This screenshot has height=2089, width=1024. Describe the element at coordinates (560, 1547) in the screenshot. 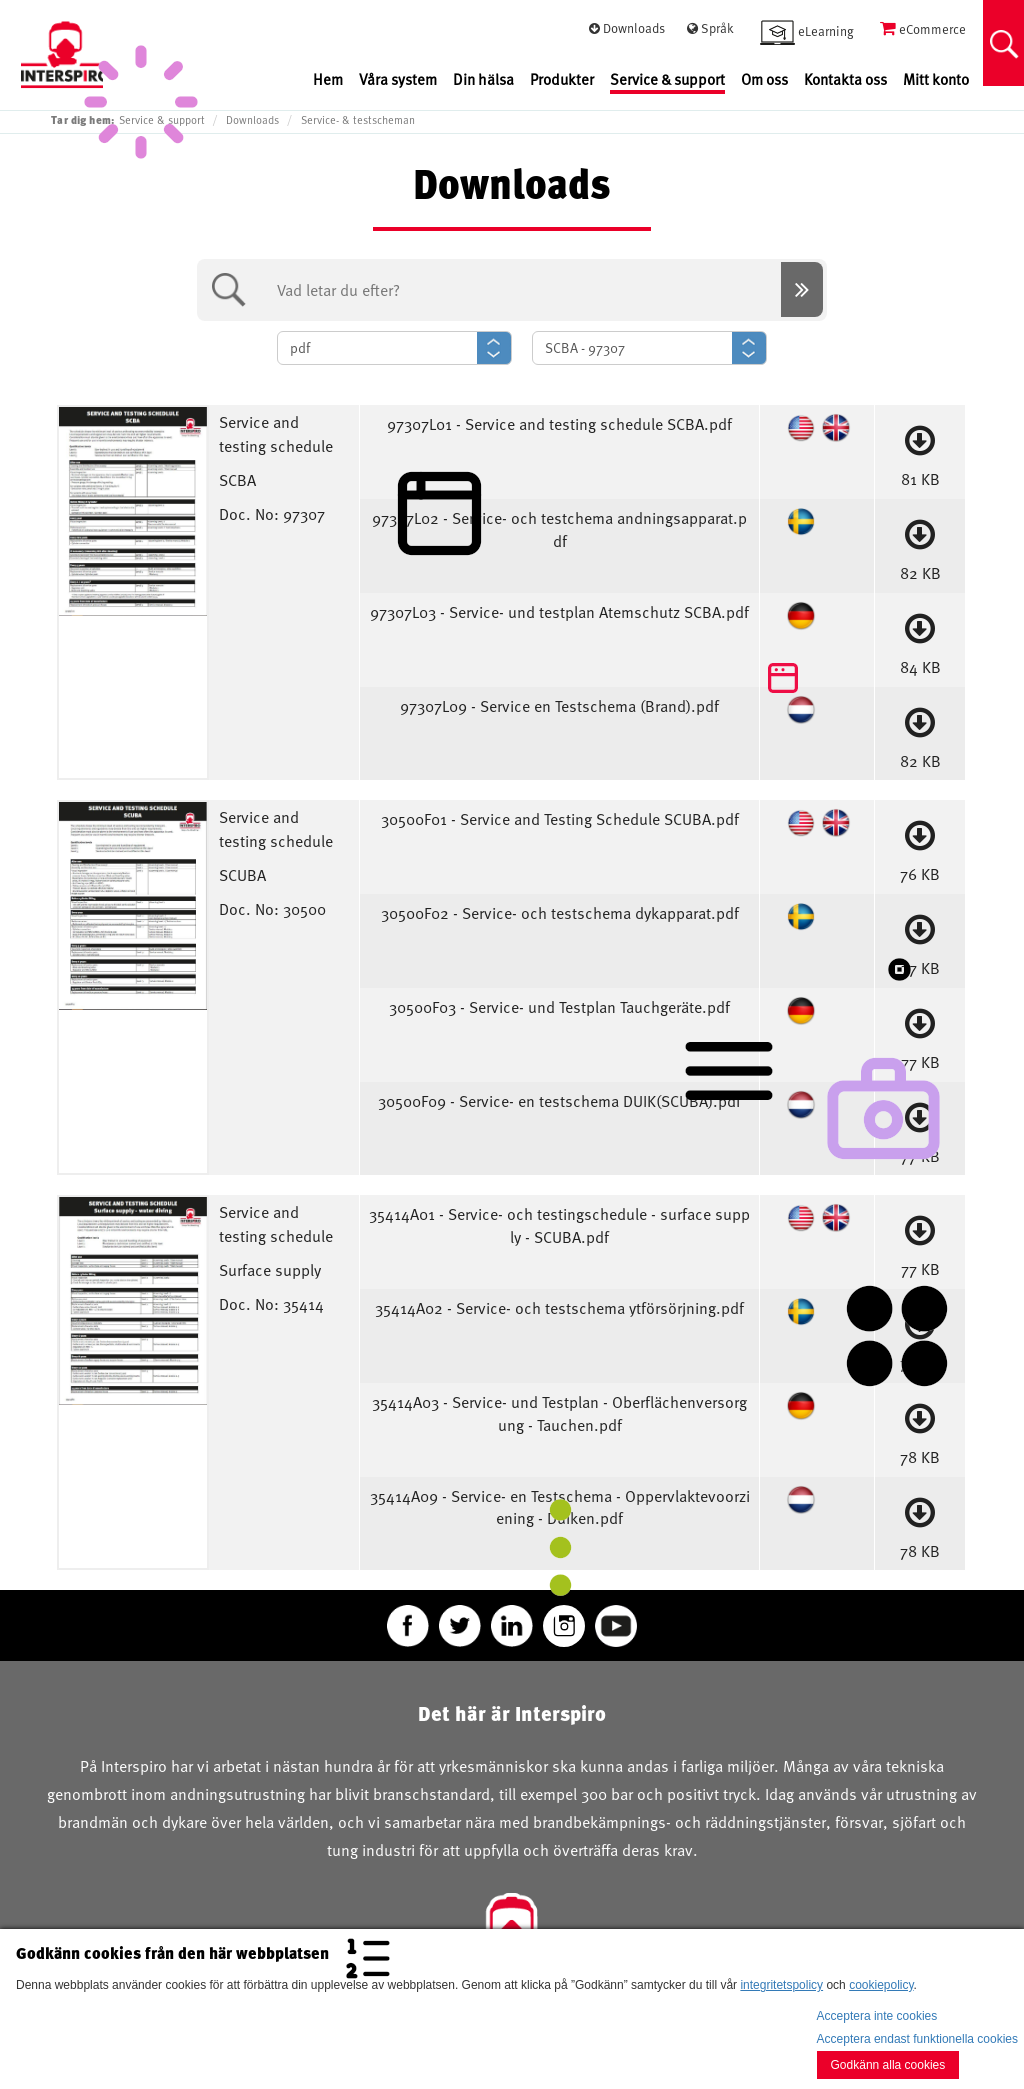

I see `open additional options menu` at that location.